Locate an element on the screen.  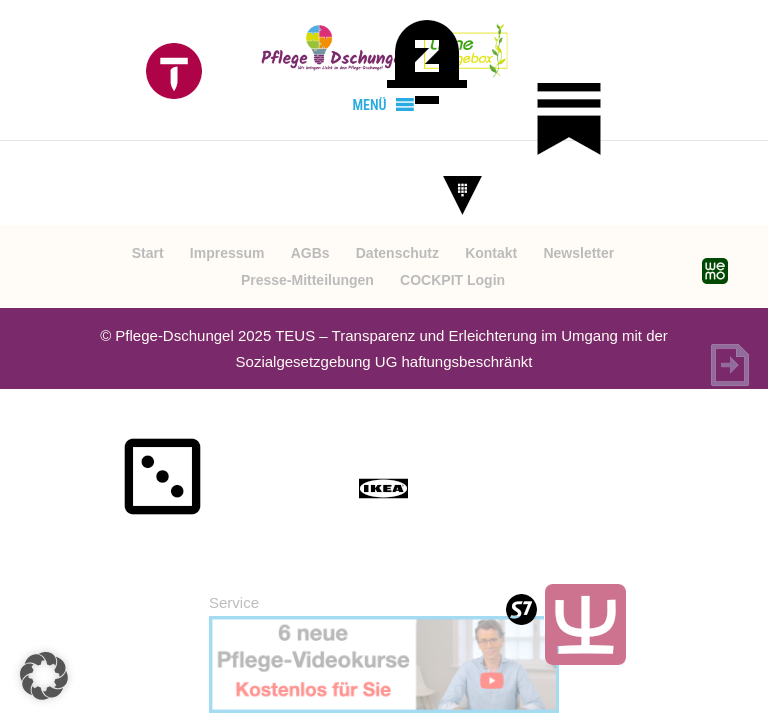
open the Thumbtack app is located at coordinates (174, 71).